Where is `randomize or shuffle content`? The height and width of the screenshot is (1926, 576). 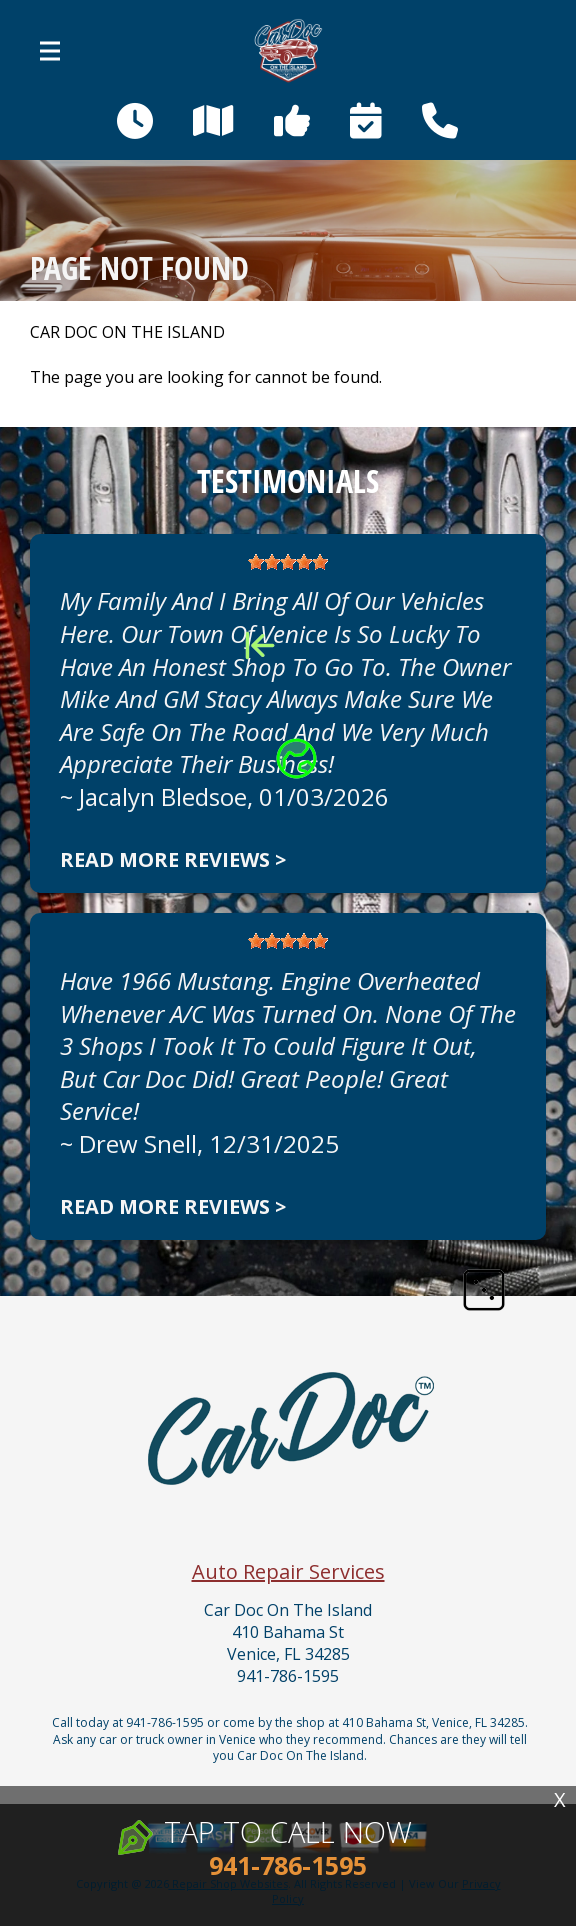 randomize or shuffle content is located at coordinates (484, 1290).